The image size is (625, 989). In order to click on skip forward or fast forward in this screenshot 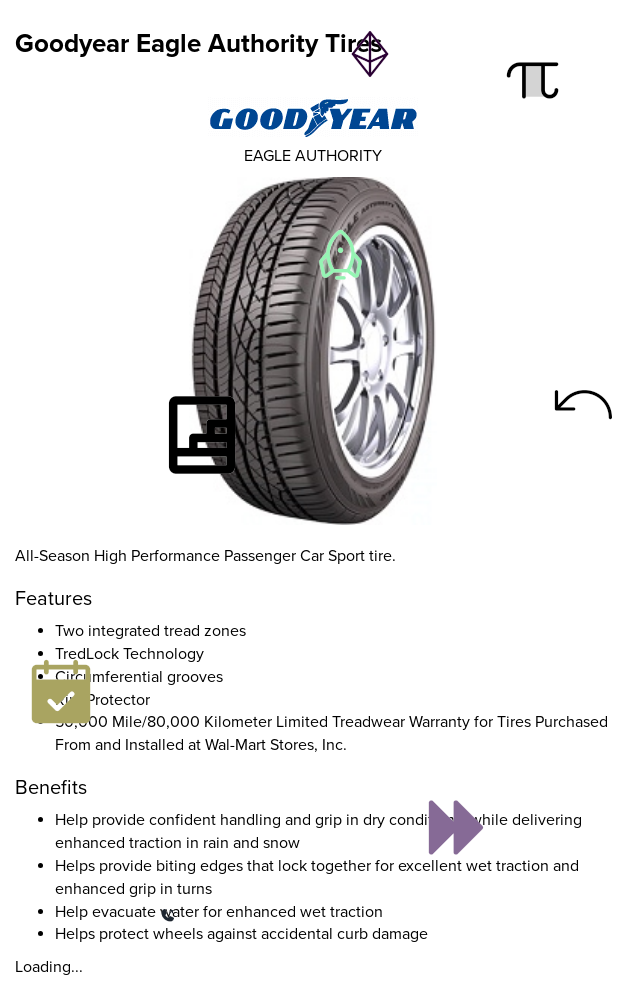, I will do `click(453, 827)`.